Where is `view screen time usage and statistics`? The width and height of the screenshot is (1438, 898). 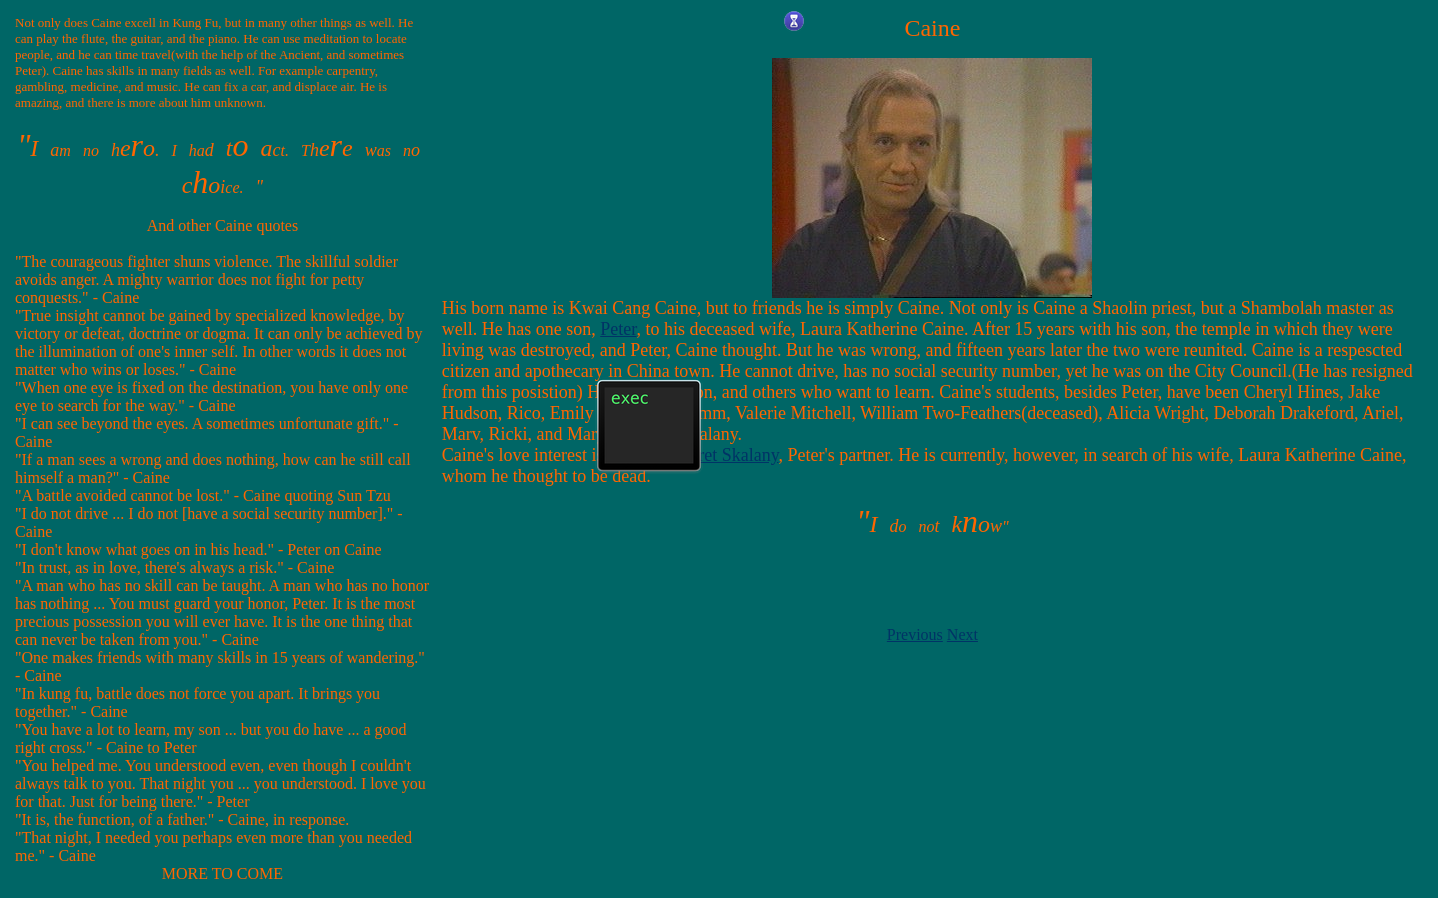
view screen time usage and statistics is located at coordinates (794, 21).